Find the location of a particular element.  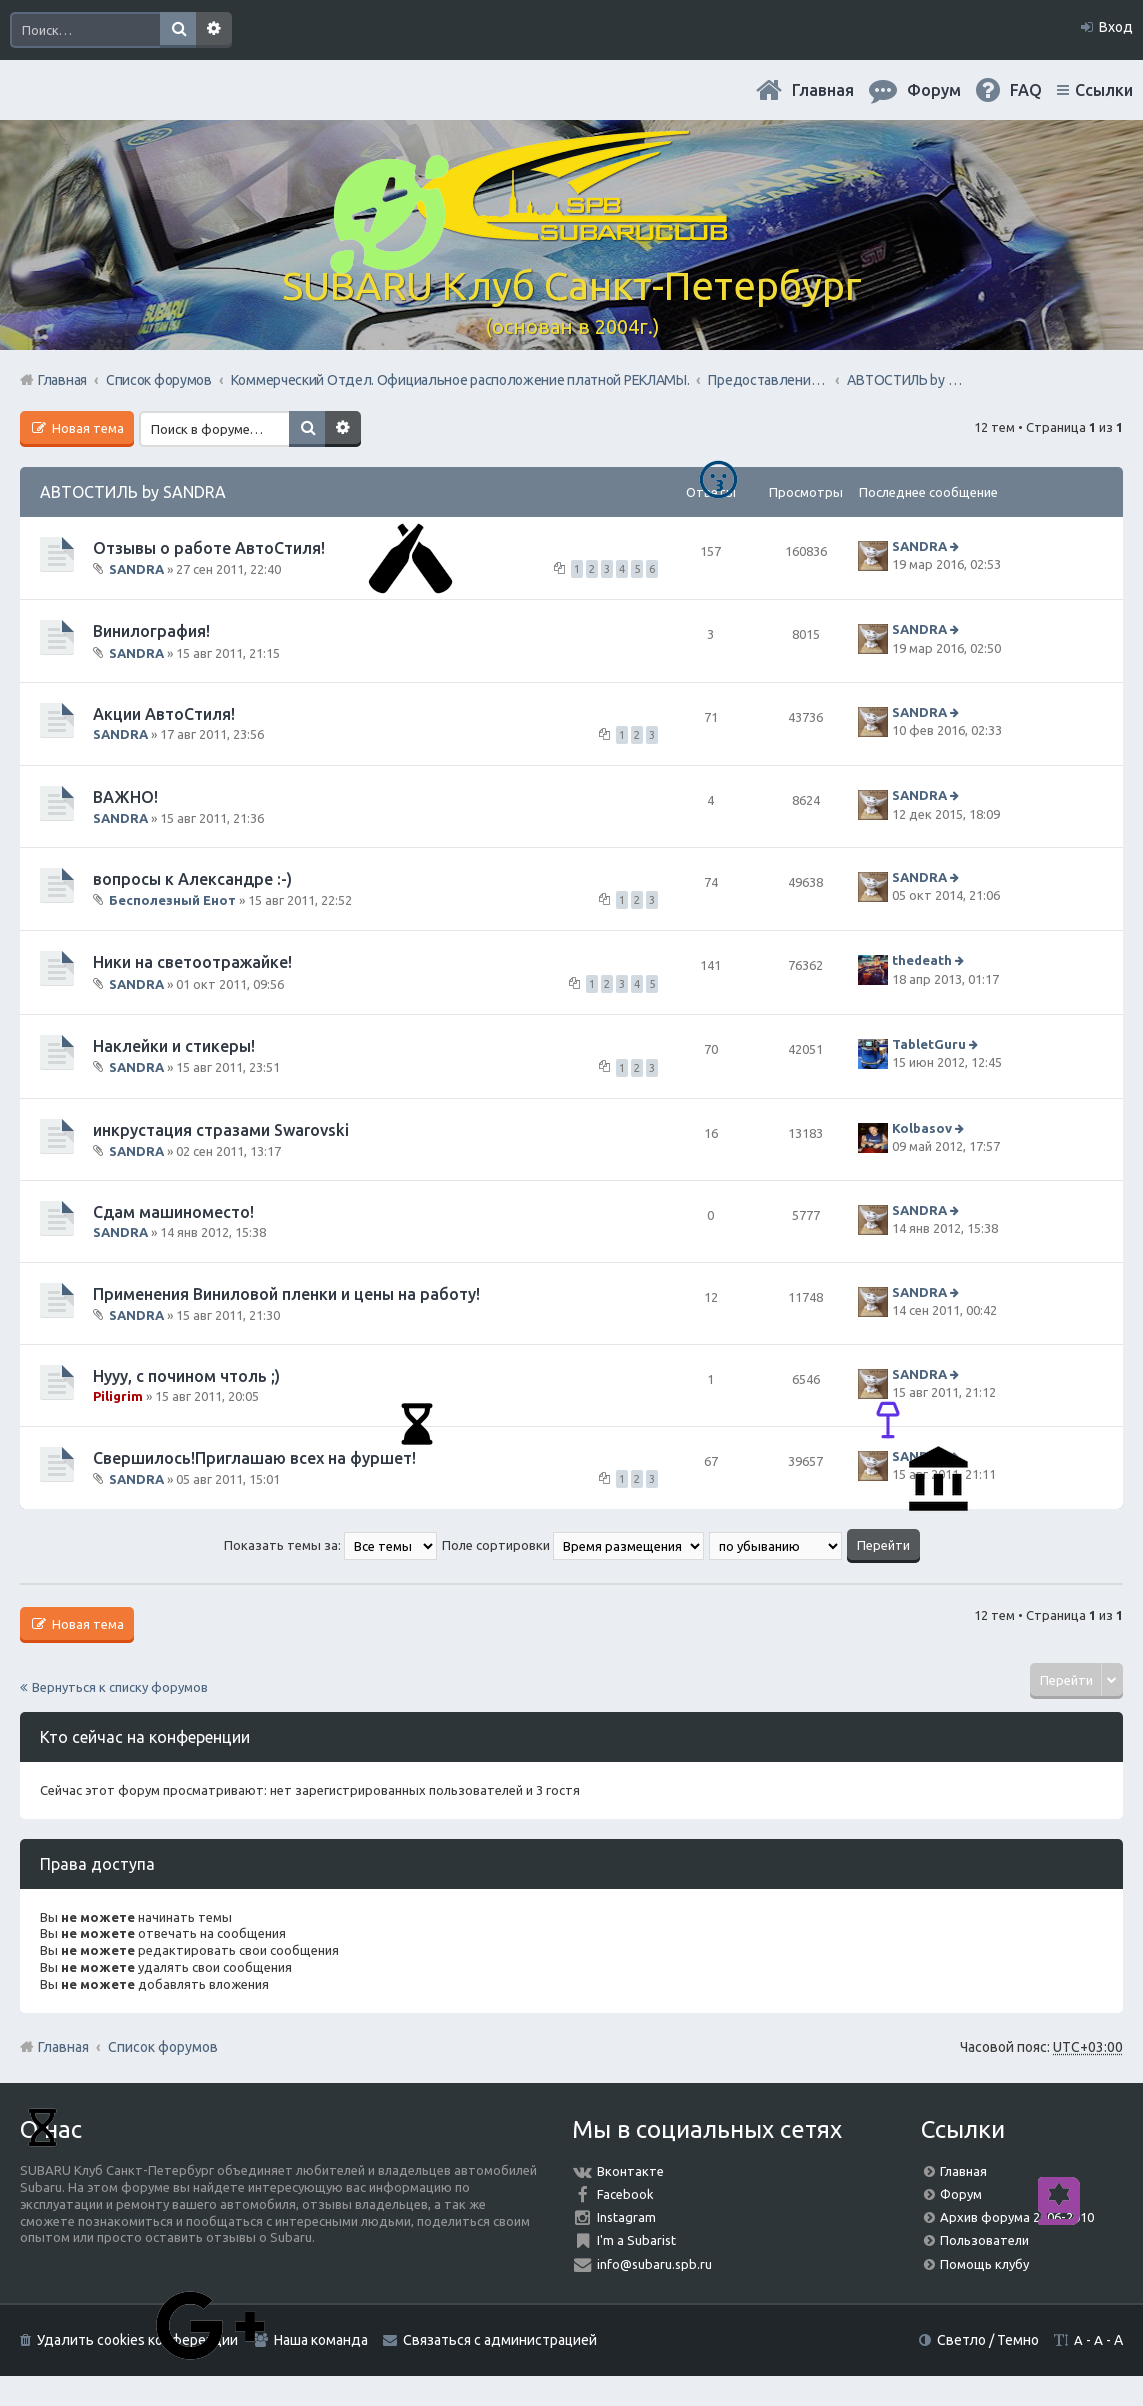

react with laughing emoji is located at coordinates (389, 214).